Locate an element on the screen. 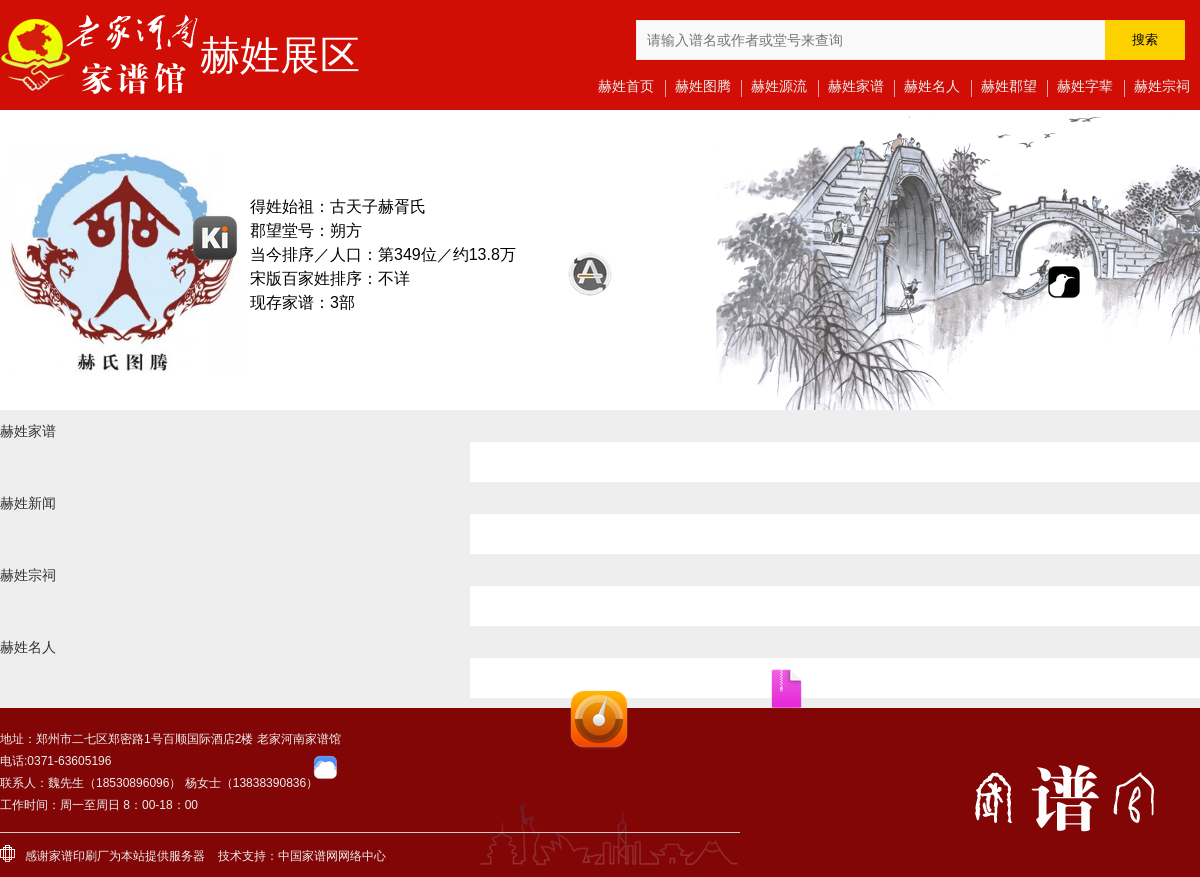 This screenshot has height=877, width=1200. open a compressed RAR archive file is located at coordinates (786, 689).